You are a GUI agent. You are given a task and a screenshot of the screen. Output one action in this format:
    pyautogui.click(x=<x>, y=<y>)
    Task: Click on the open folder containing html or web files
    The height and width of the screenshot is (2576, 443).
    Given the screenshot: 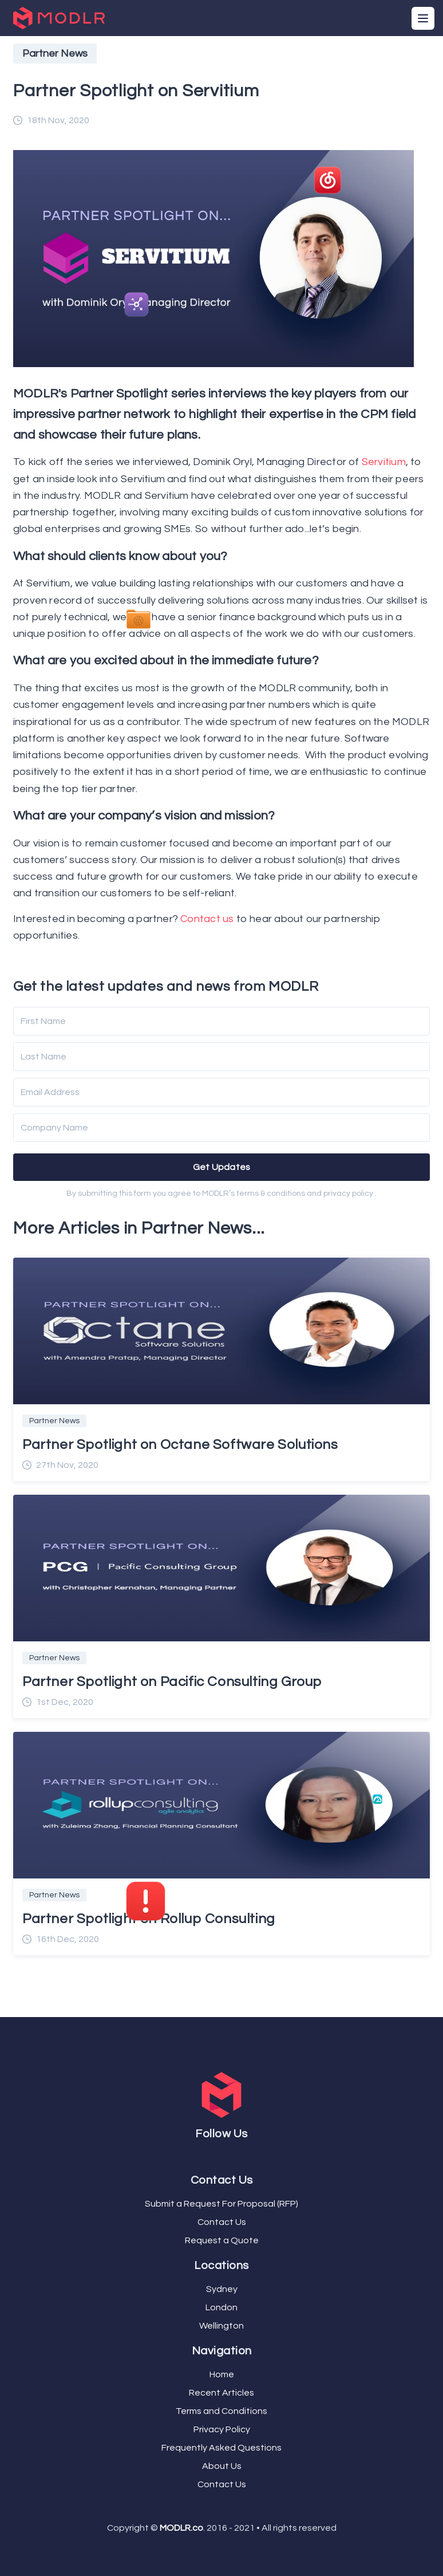 What is the action you would take?
    pyautogui.click(x=139, y=619)
    